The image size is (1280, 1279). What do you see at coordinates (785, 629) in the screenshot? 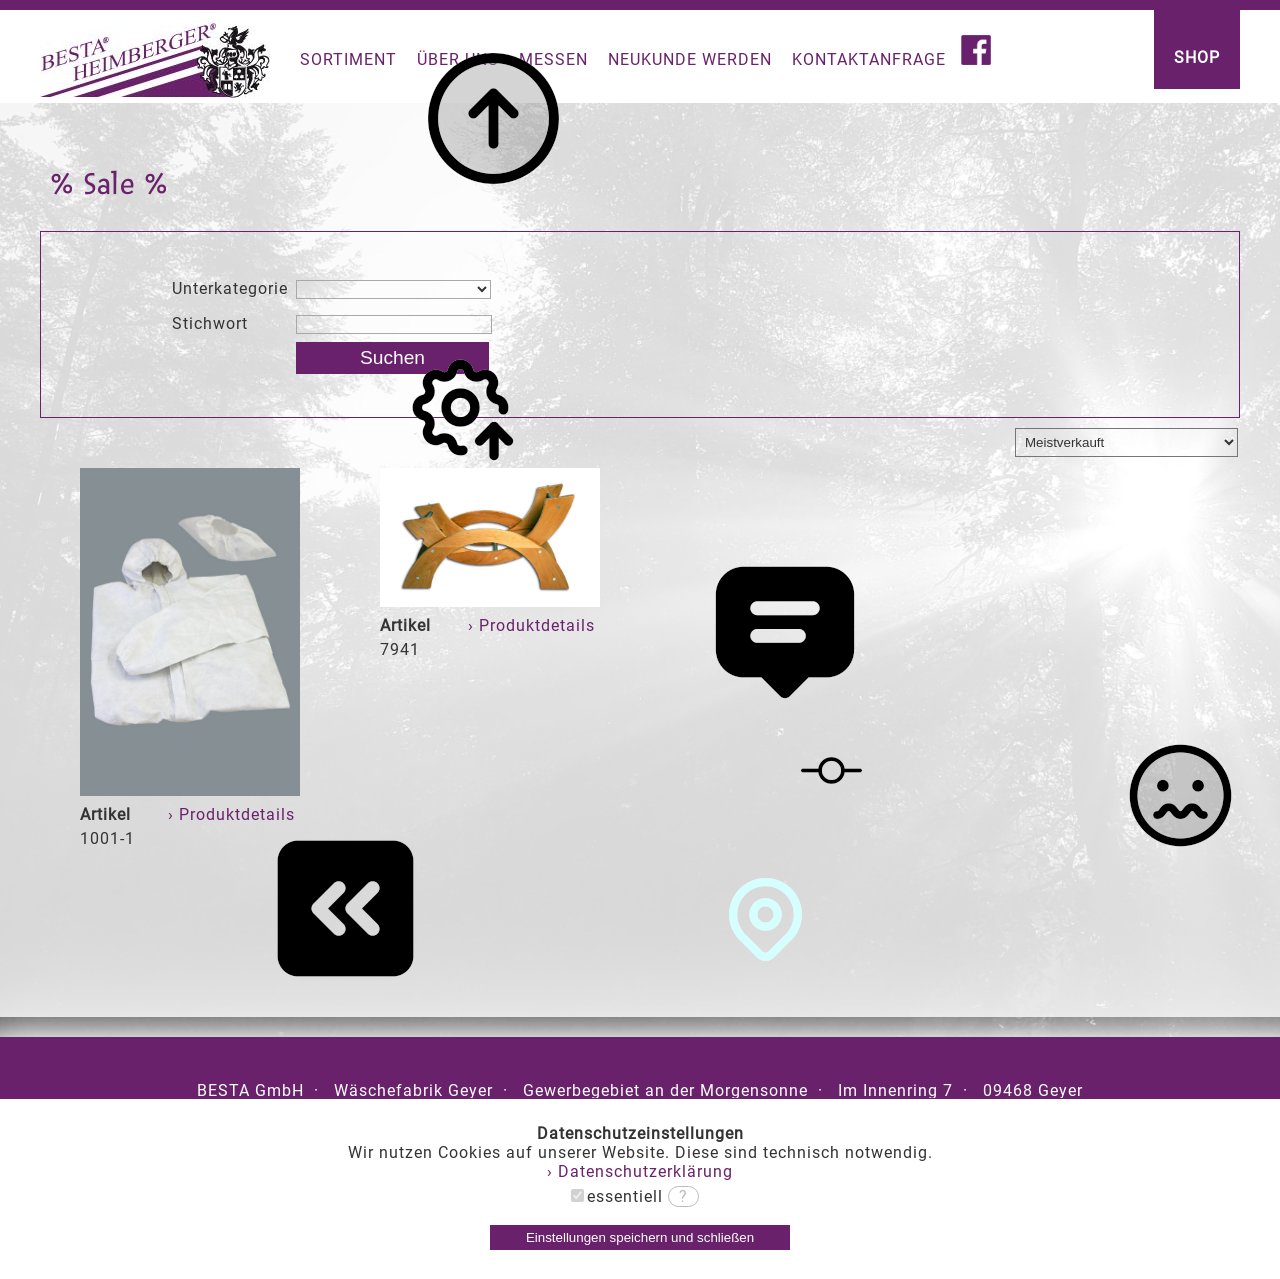
I see `open messaging or chat` at bounding box center [785, 629].